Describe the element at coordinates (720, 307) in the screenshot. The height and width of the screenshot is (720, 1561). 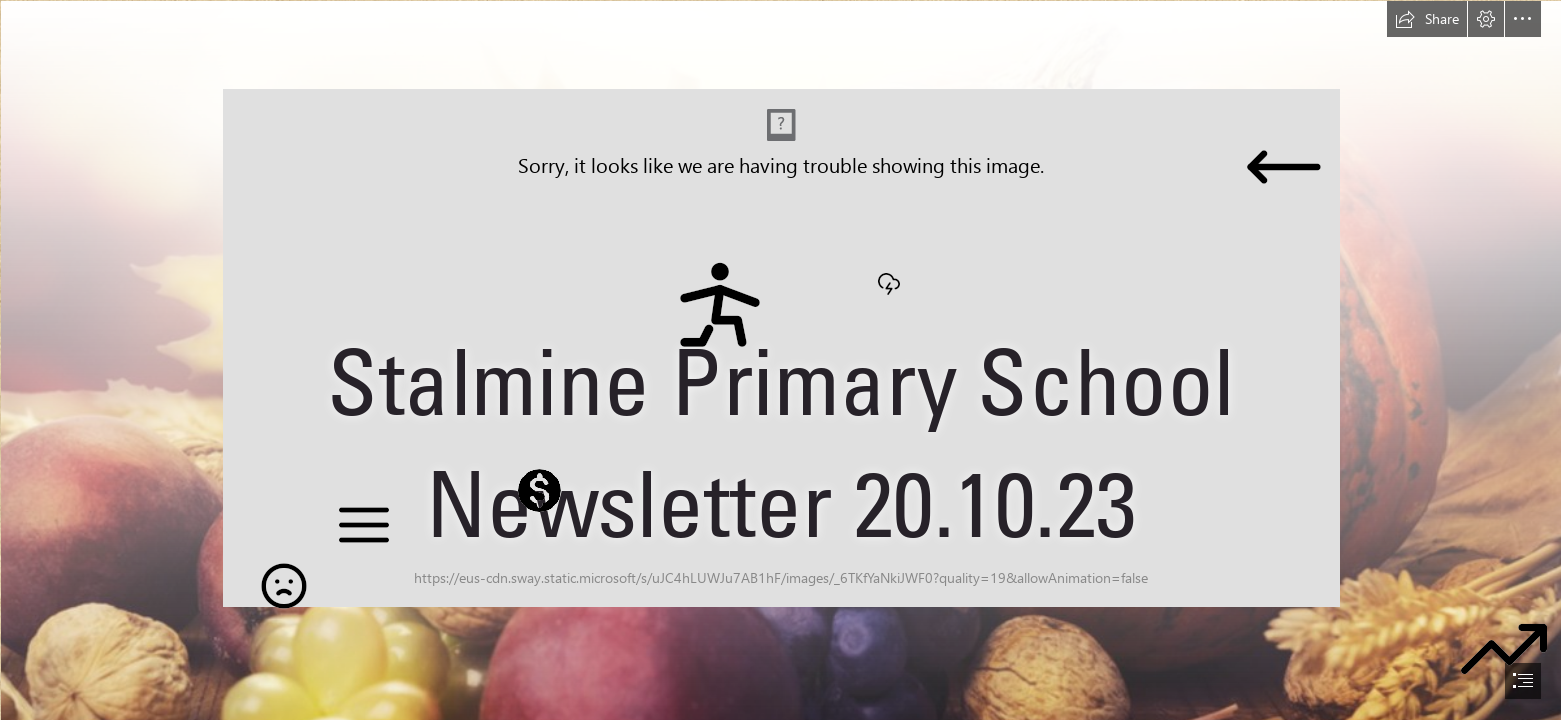
I see `access yoga or stretching exercises` at that location.